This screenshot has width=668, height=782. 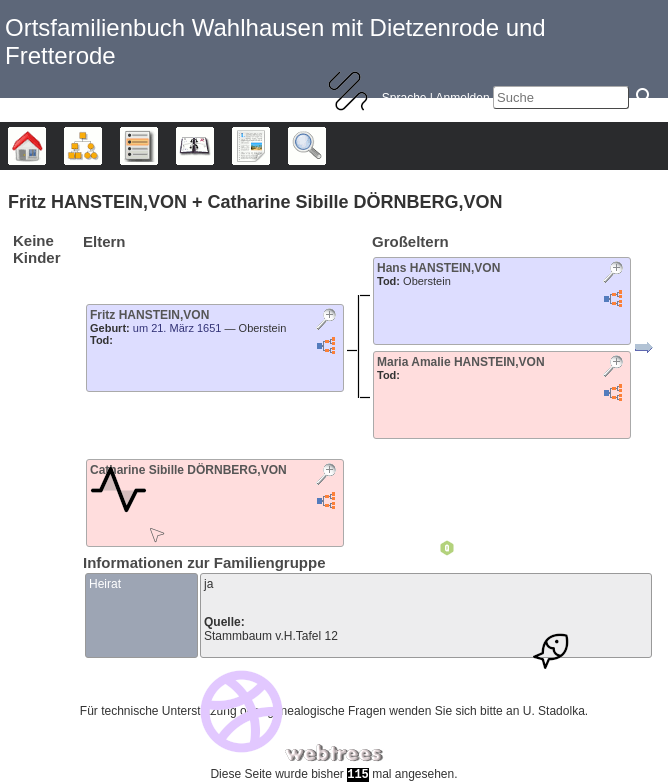 What do you see at coordinates (241, 711) in the screenshot?
I see `view dribbble profile or portfolio` at bounding box center [241, 711].